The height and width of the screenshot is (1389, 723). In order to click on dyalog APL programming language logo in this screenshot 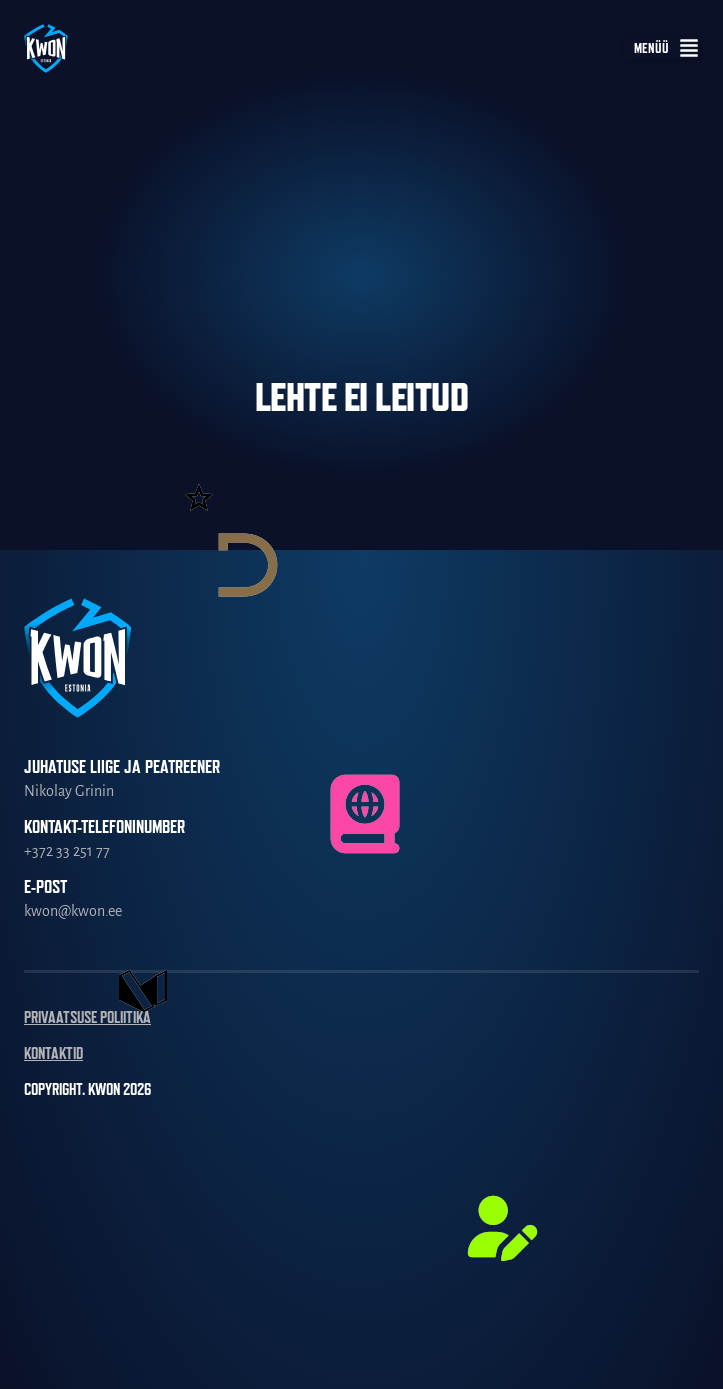, I will do `click(248, 565)`.